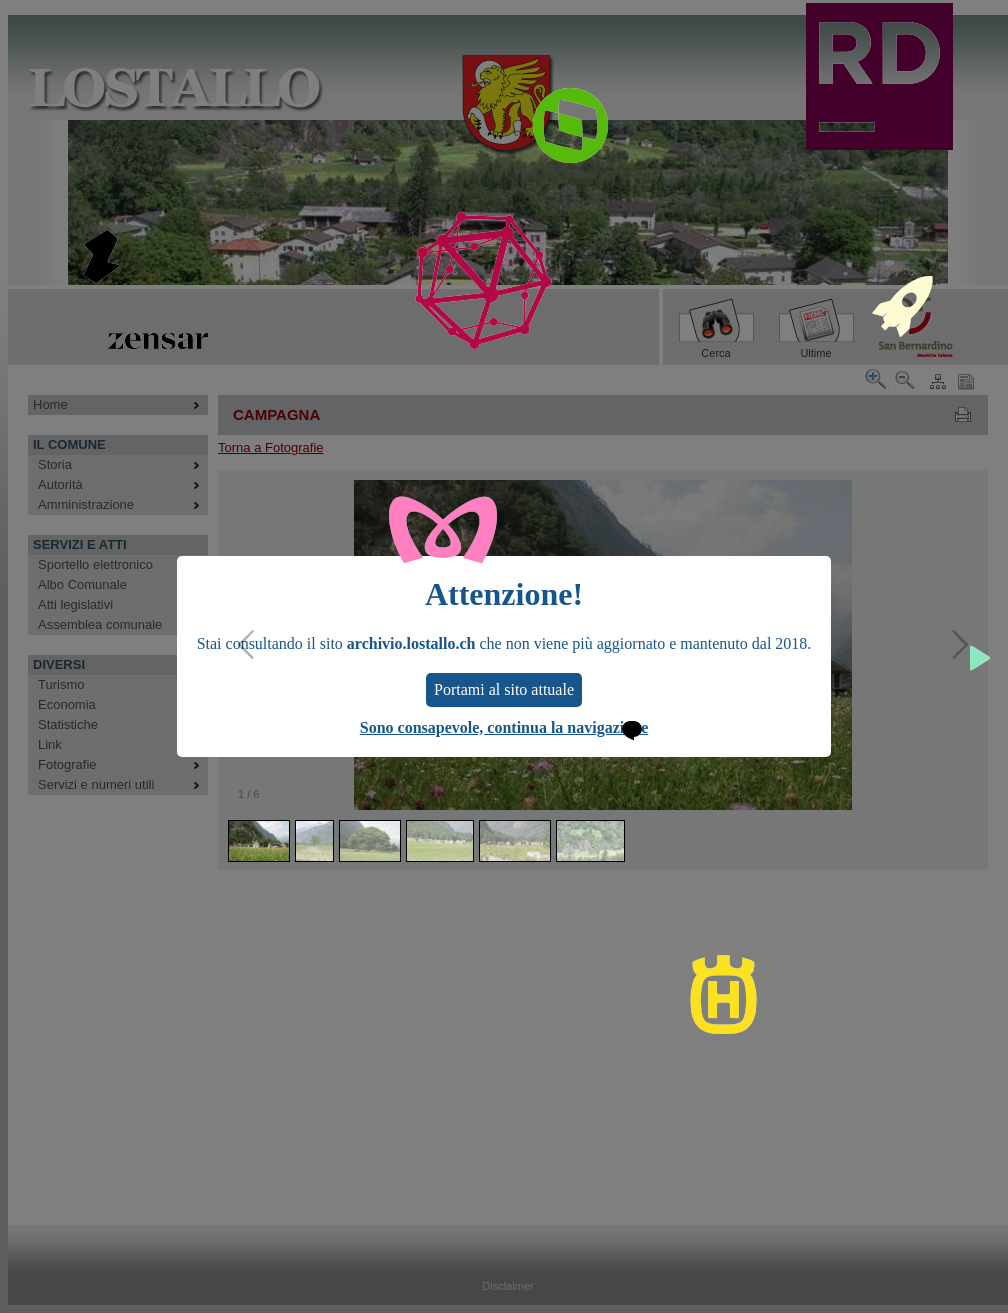 This screenshot has height=1313, width=1008. I want to click on play media or video content, so click(978, 658).